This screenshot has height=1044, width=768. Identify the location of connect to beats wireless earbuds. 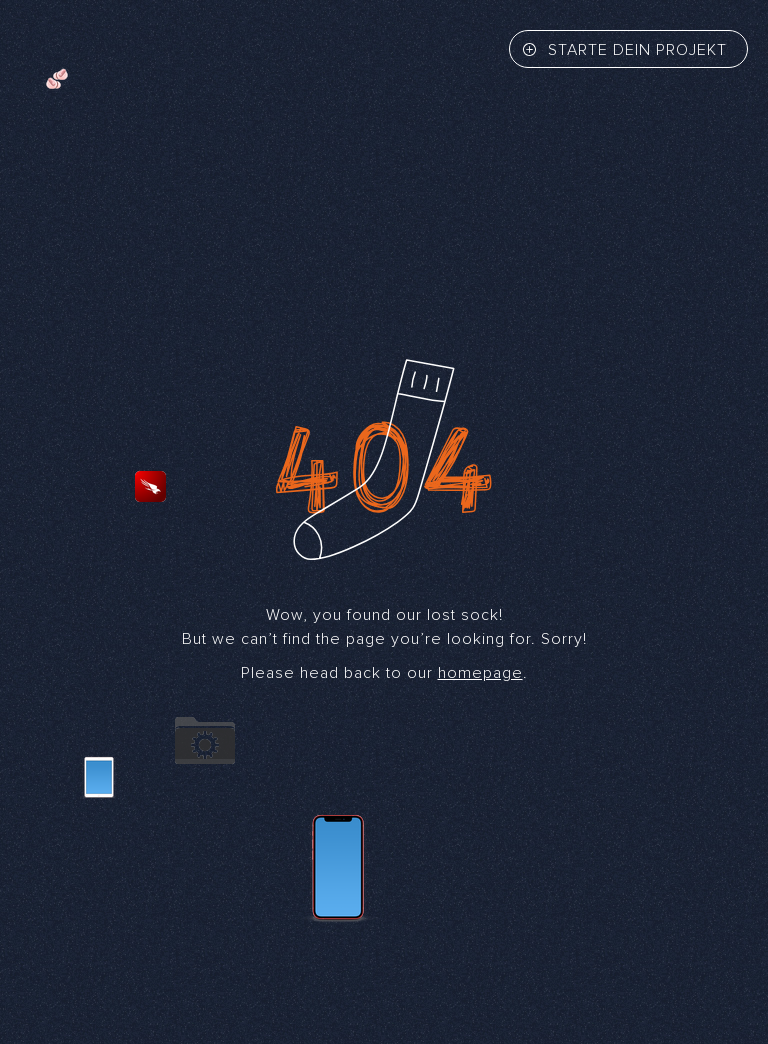
(57, 79).